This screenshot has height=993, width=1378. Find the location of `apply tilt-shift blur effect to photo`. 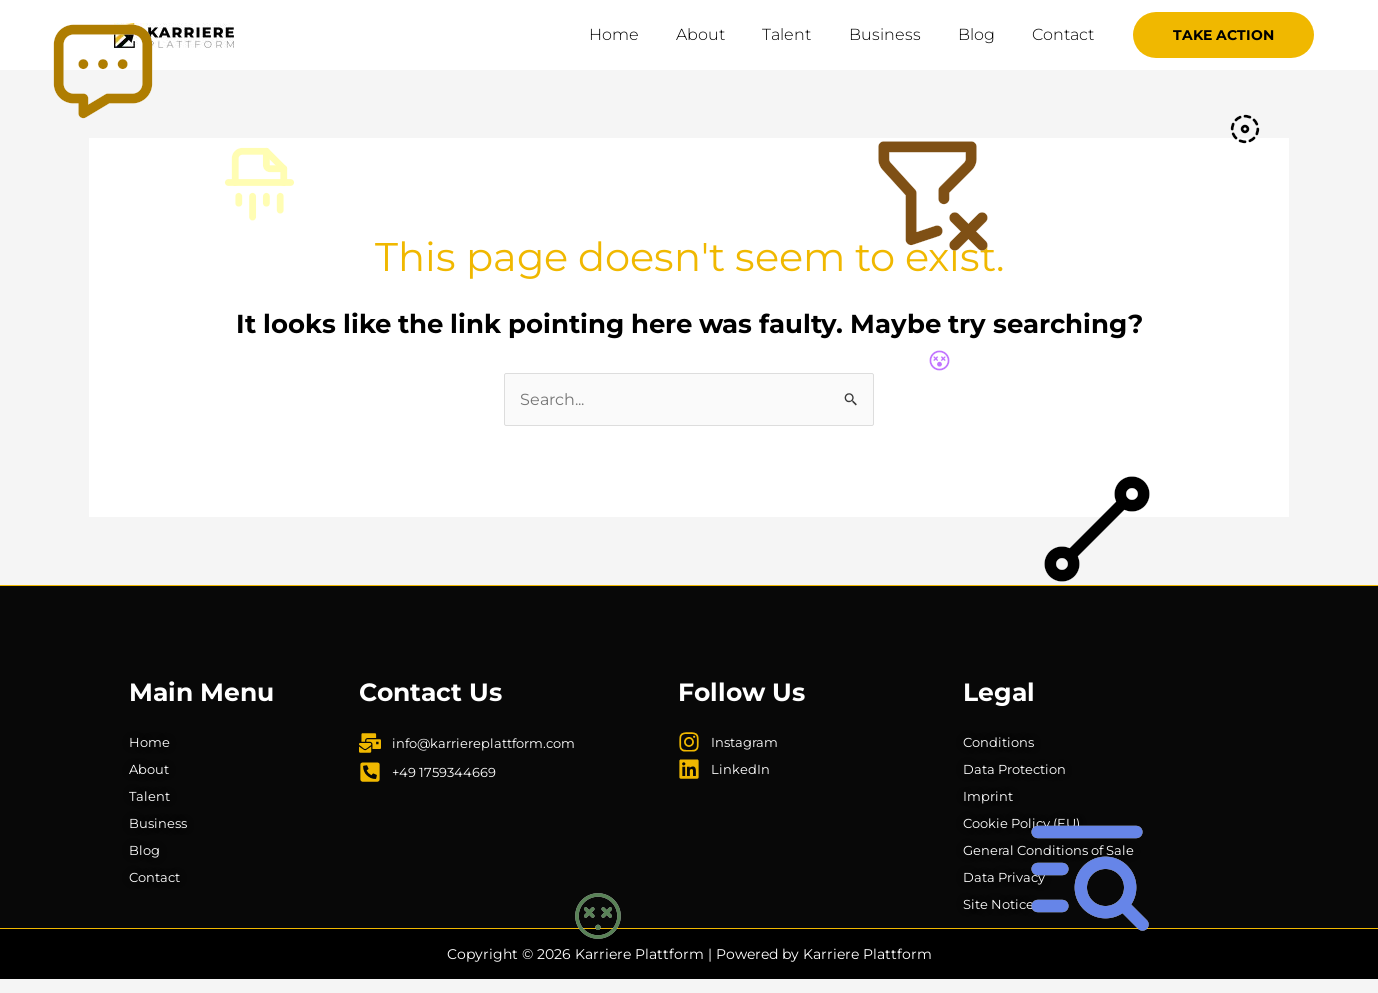

apply tilt-shift blur effect to photo is located at coordinates (1245, 129).